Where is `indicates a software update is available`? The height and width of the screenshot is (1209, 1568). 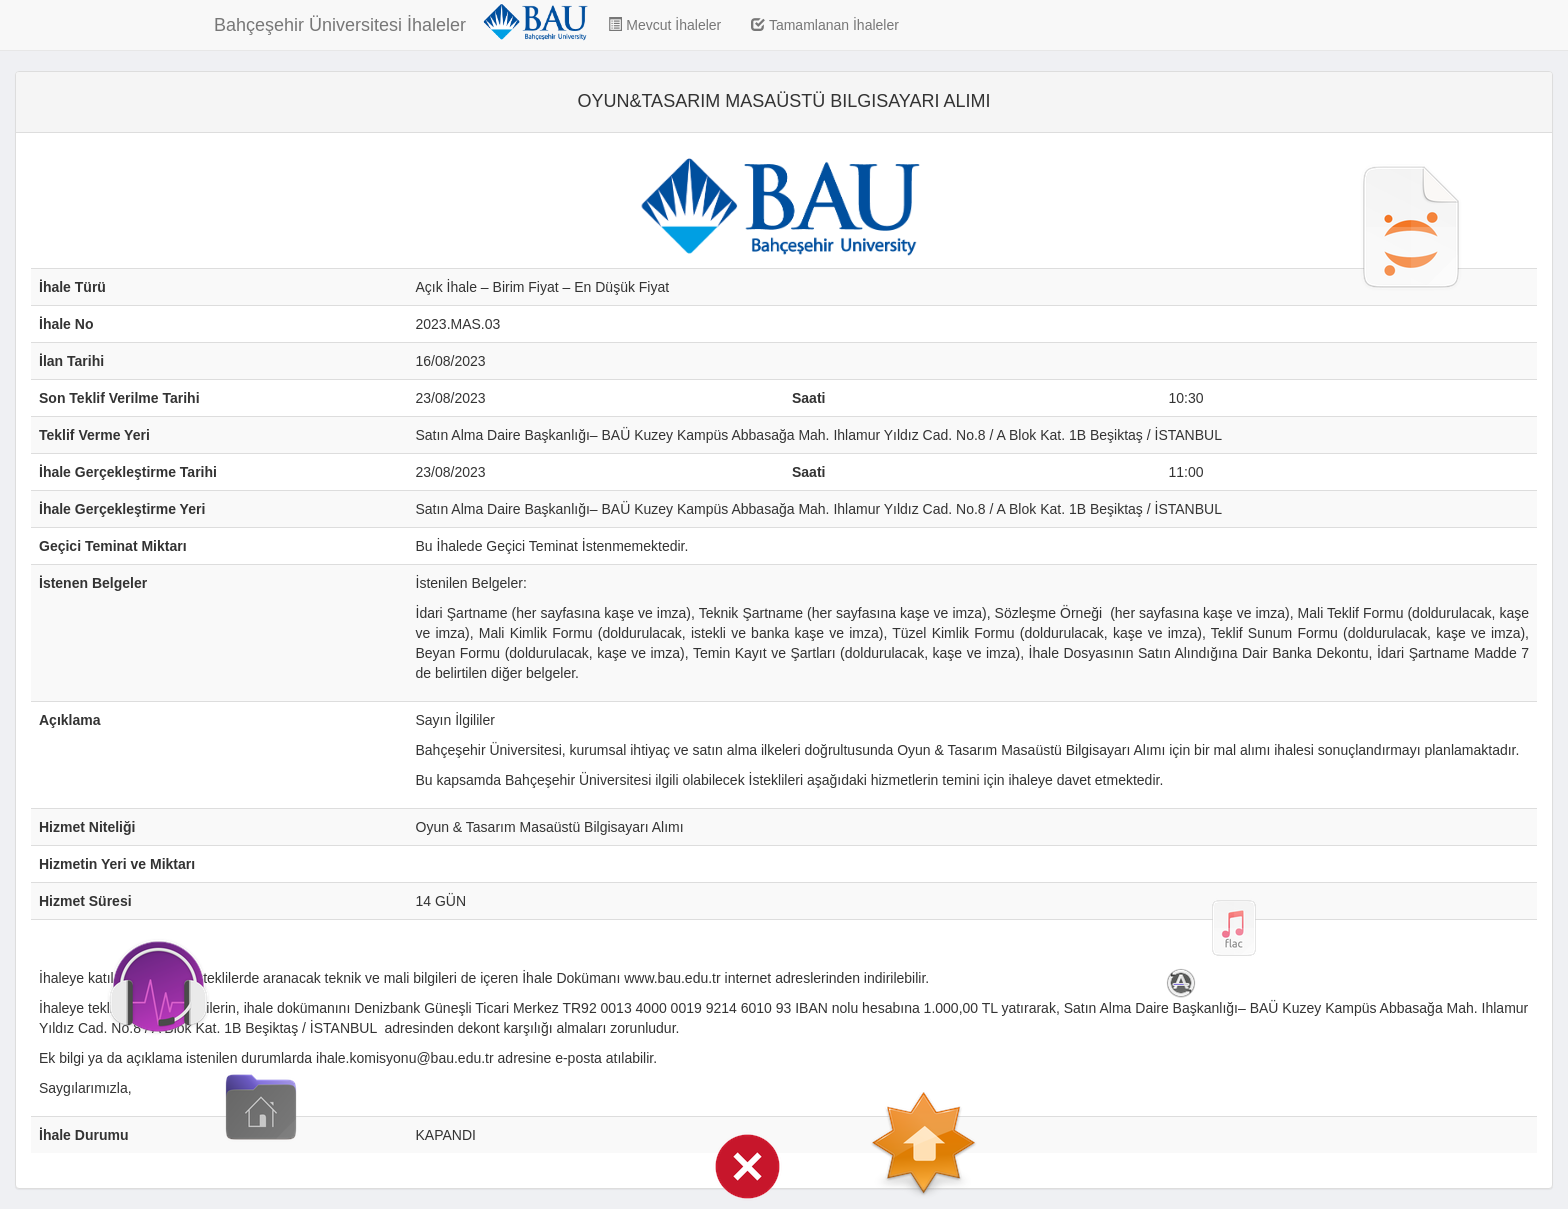 indicates a software update is available is located at coordinates (924, 1143).